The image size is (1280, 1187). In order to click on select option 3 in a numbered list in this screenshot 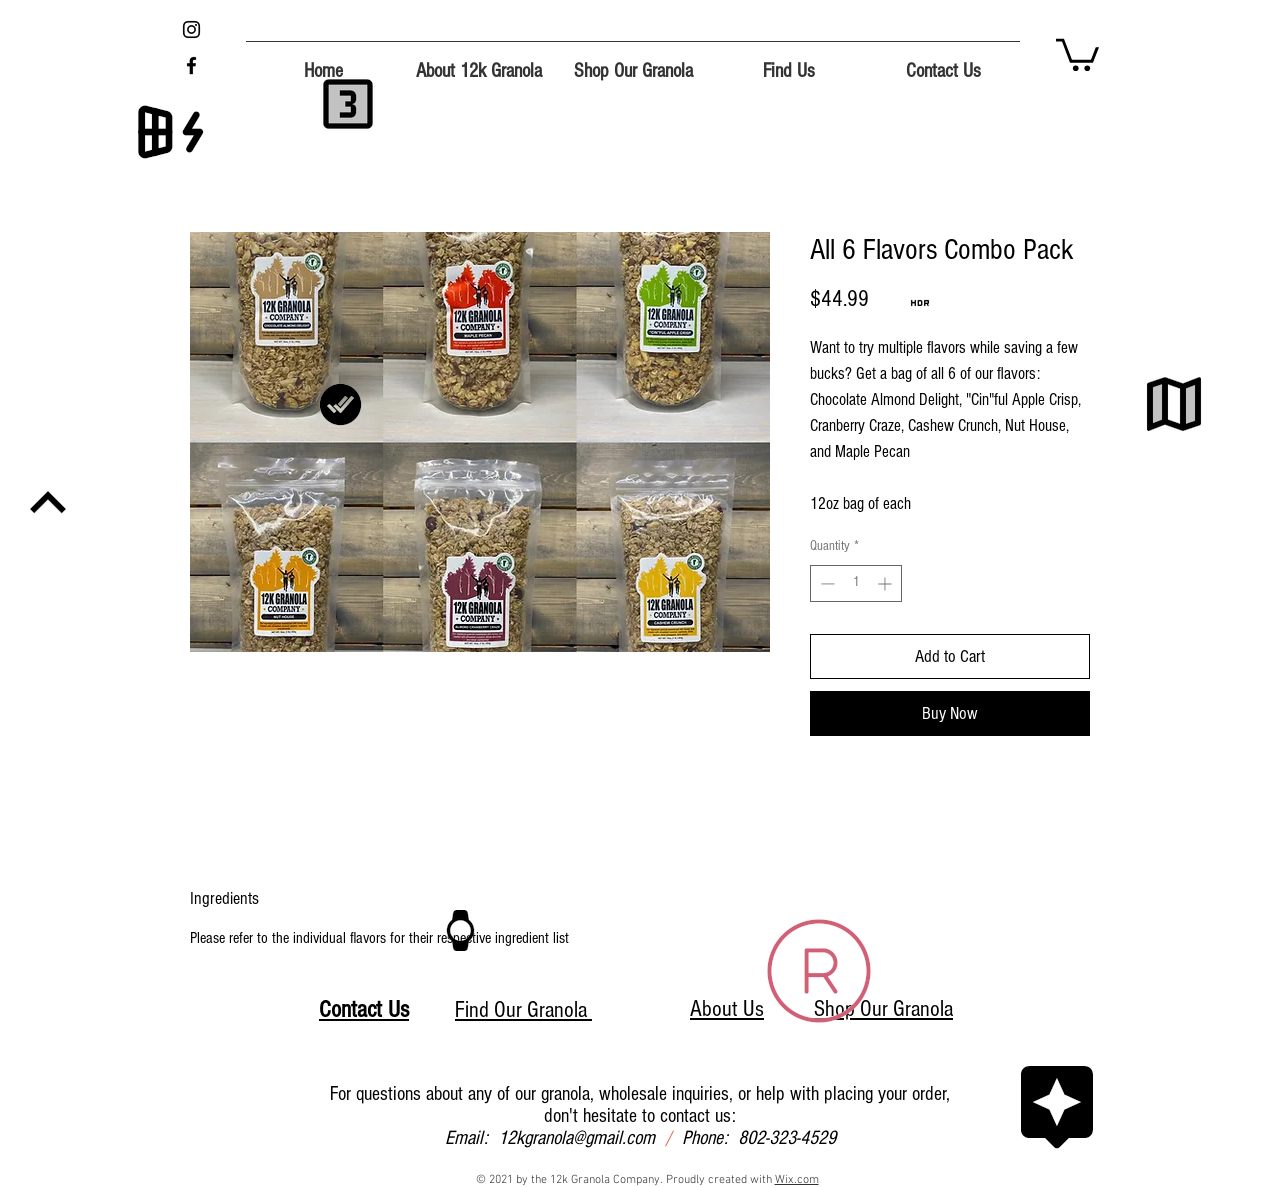, I will do `click(348, 104)`.